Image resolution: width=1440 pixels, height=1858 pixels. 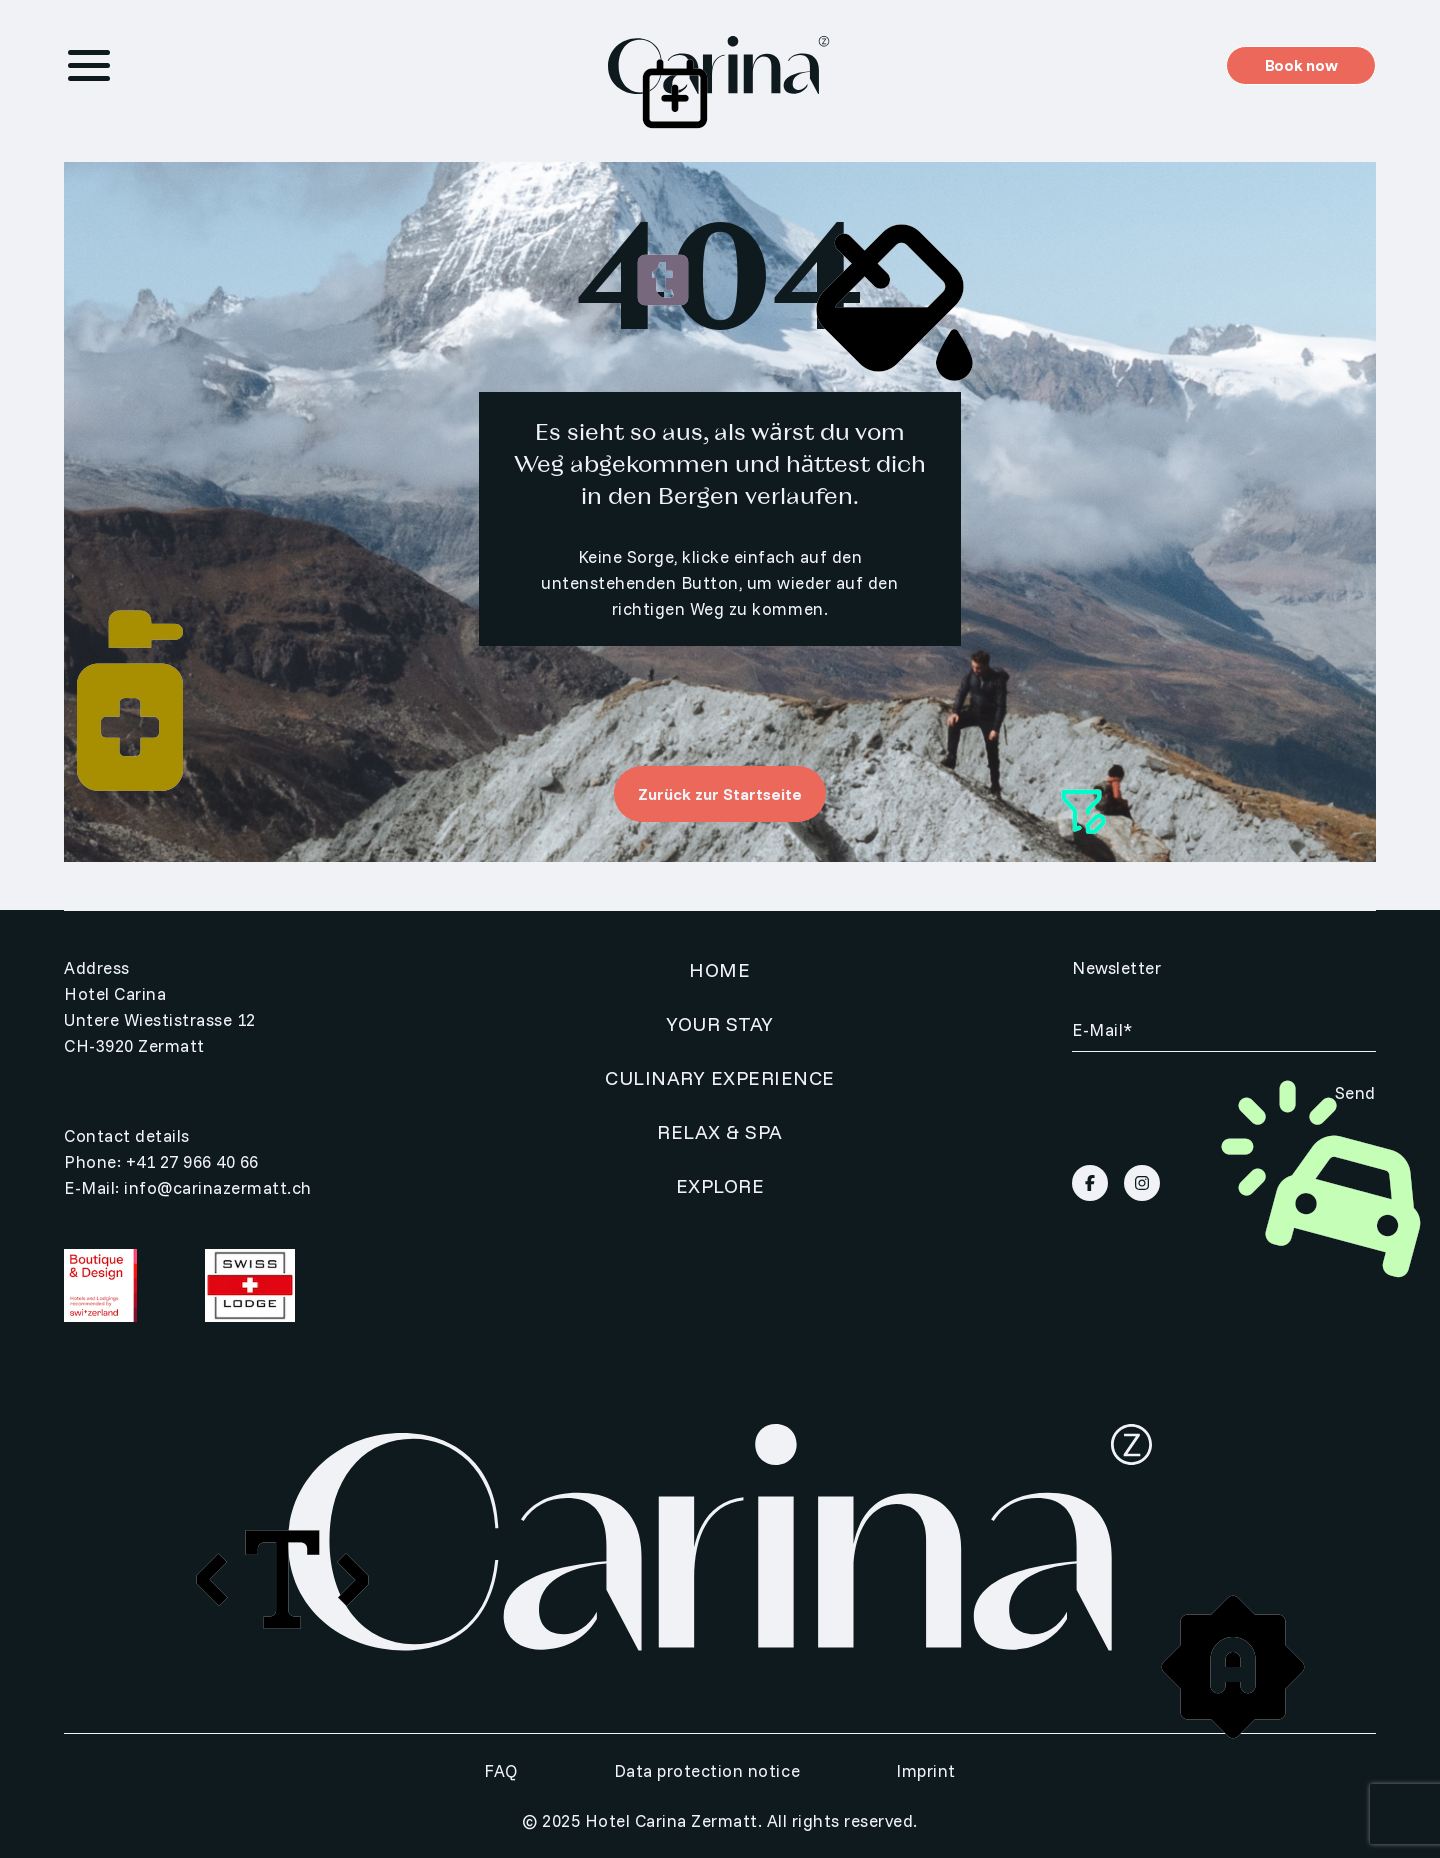 I want to click on fill an area with color, so click(x=890, y=298).